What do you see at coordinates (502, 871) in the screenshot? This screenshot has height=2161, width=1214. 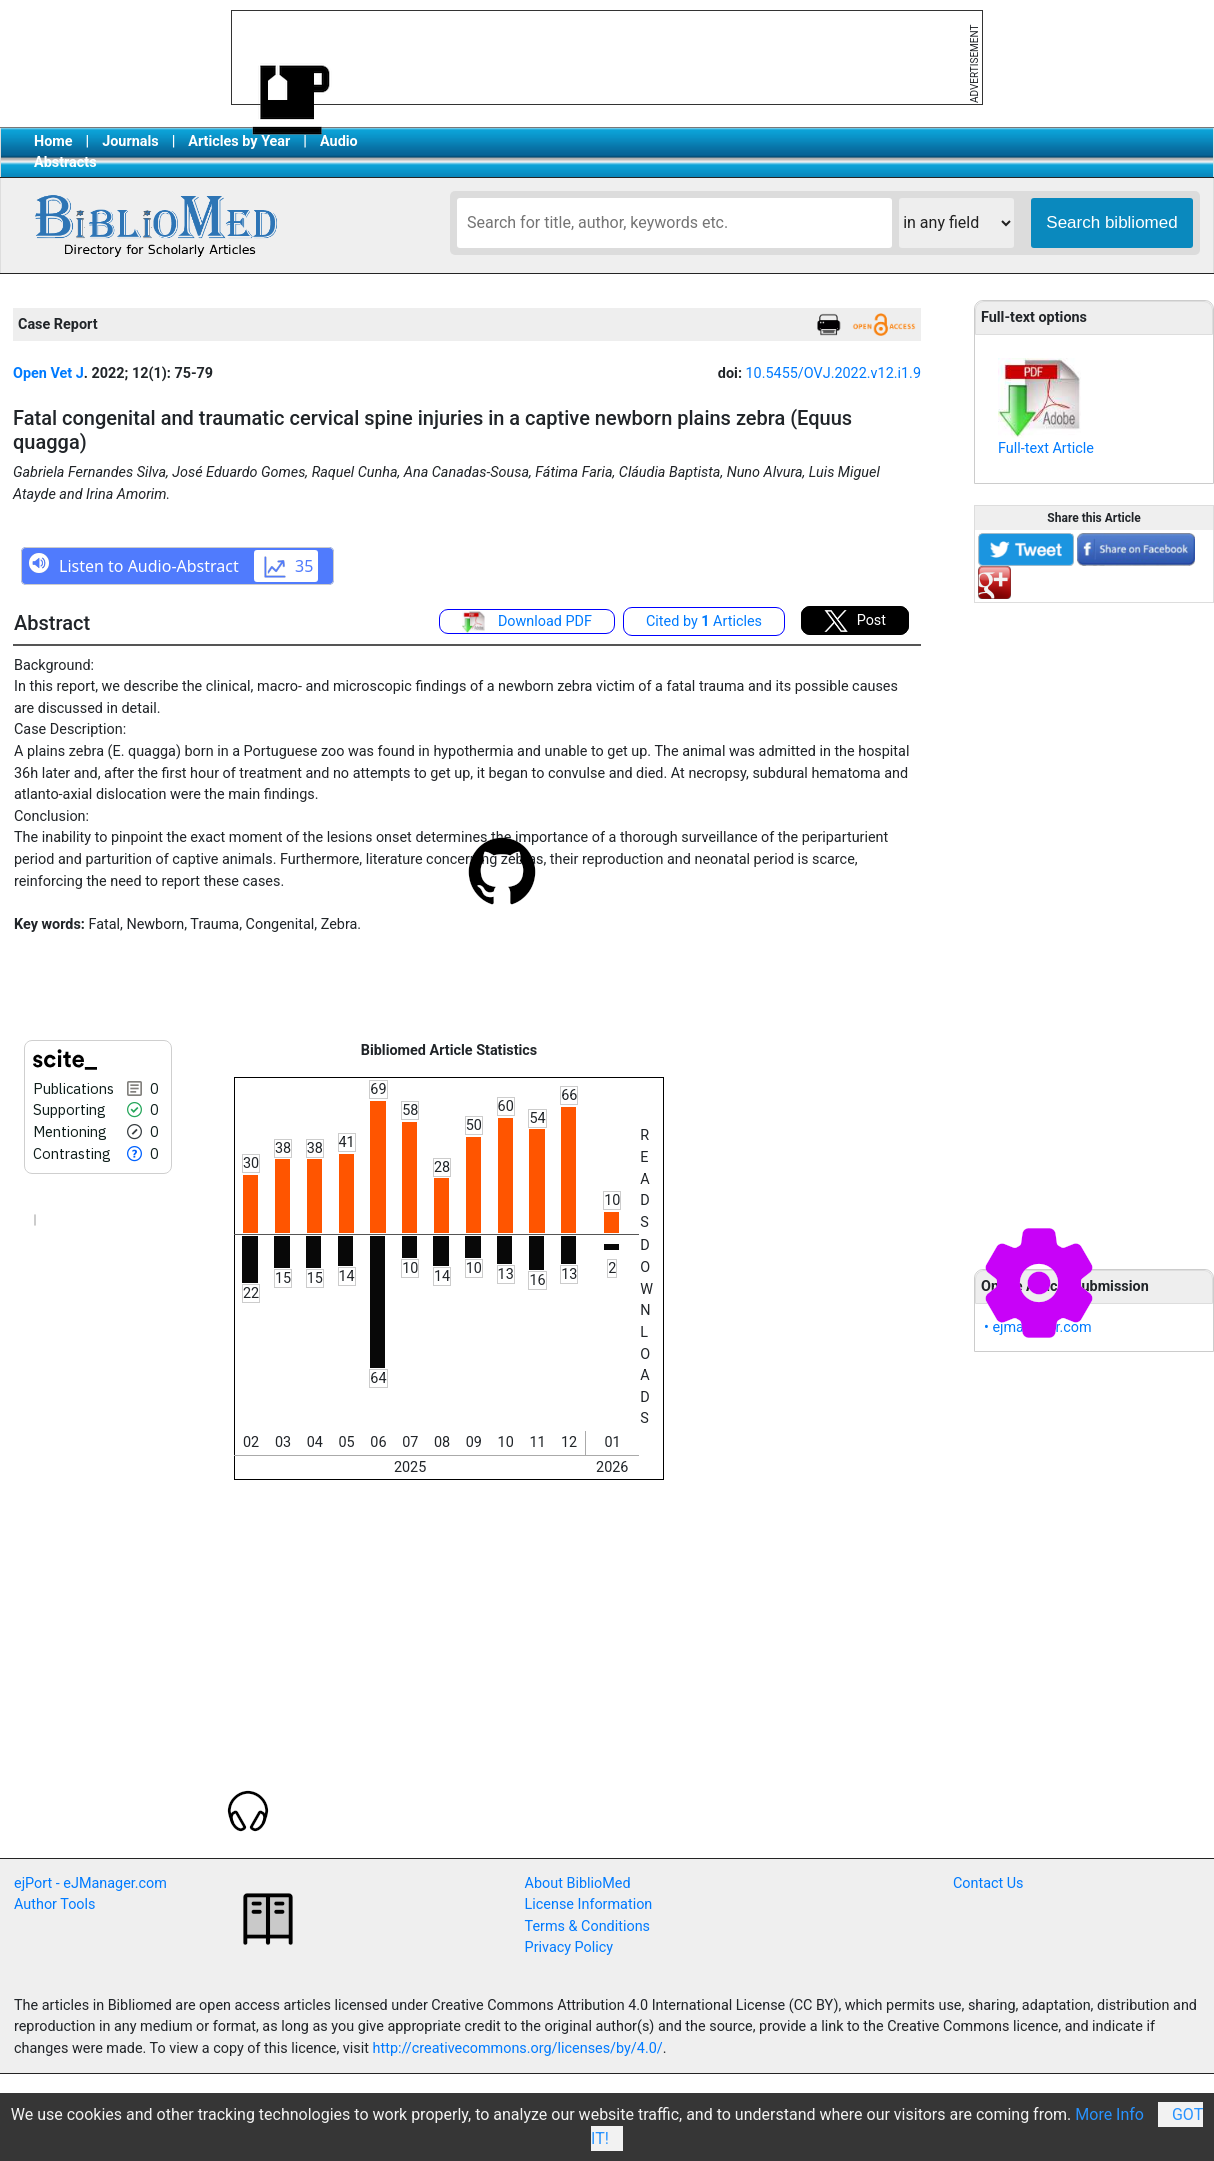 I see `view project on GitHub` at bounding box center [502, 871].